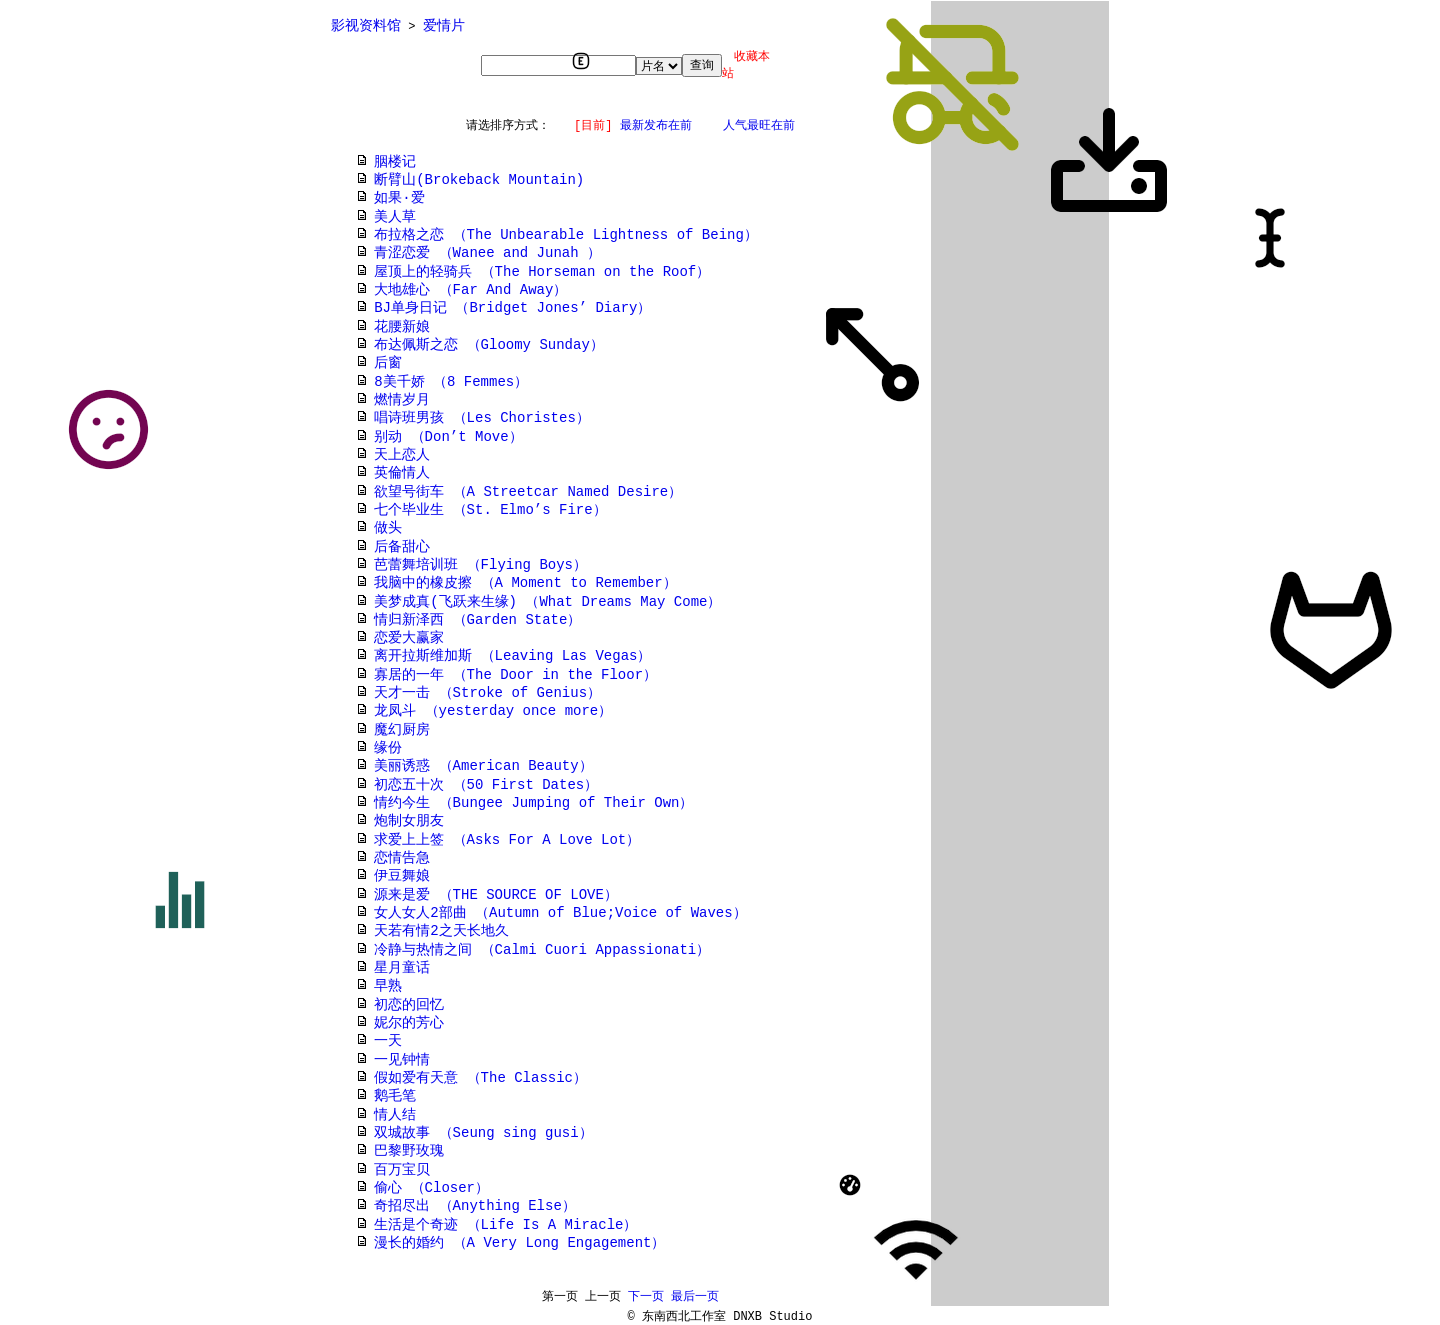 Image resolution: width=1440 pixels, height=1325 pixels. Describe the element at coordinates (180, 900) in the screenshot. I see `view statistics and analytics` at that location.